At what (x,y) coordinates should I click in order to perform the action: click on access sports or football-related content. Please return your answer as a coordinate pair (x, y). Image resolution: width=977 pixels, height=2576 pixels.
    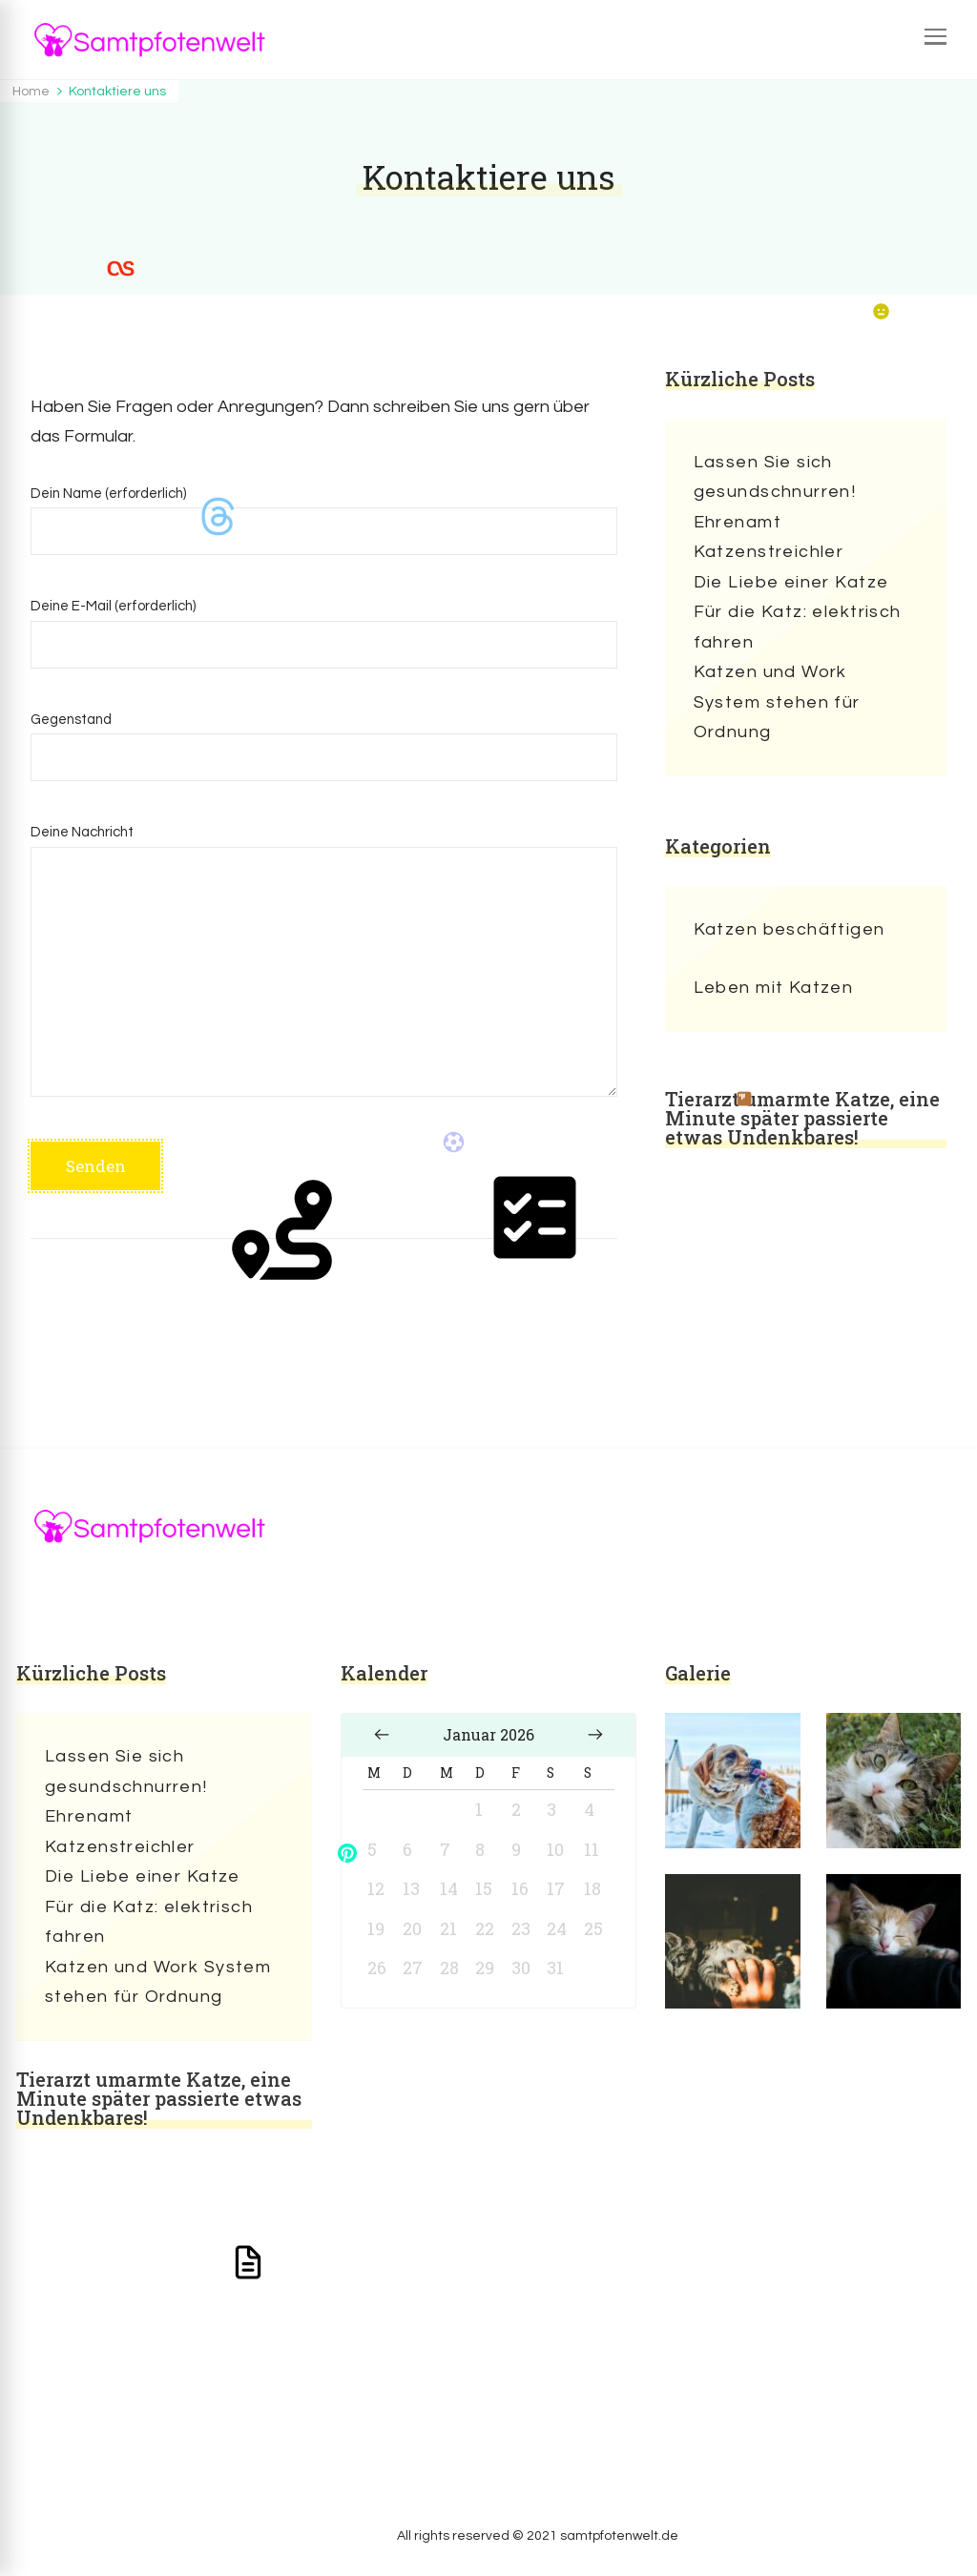
    Looking at the image, I should click on (453, 1142).